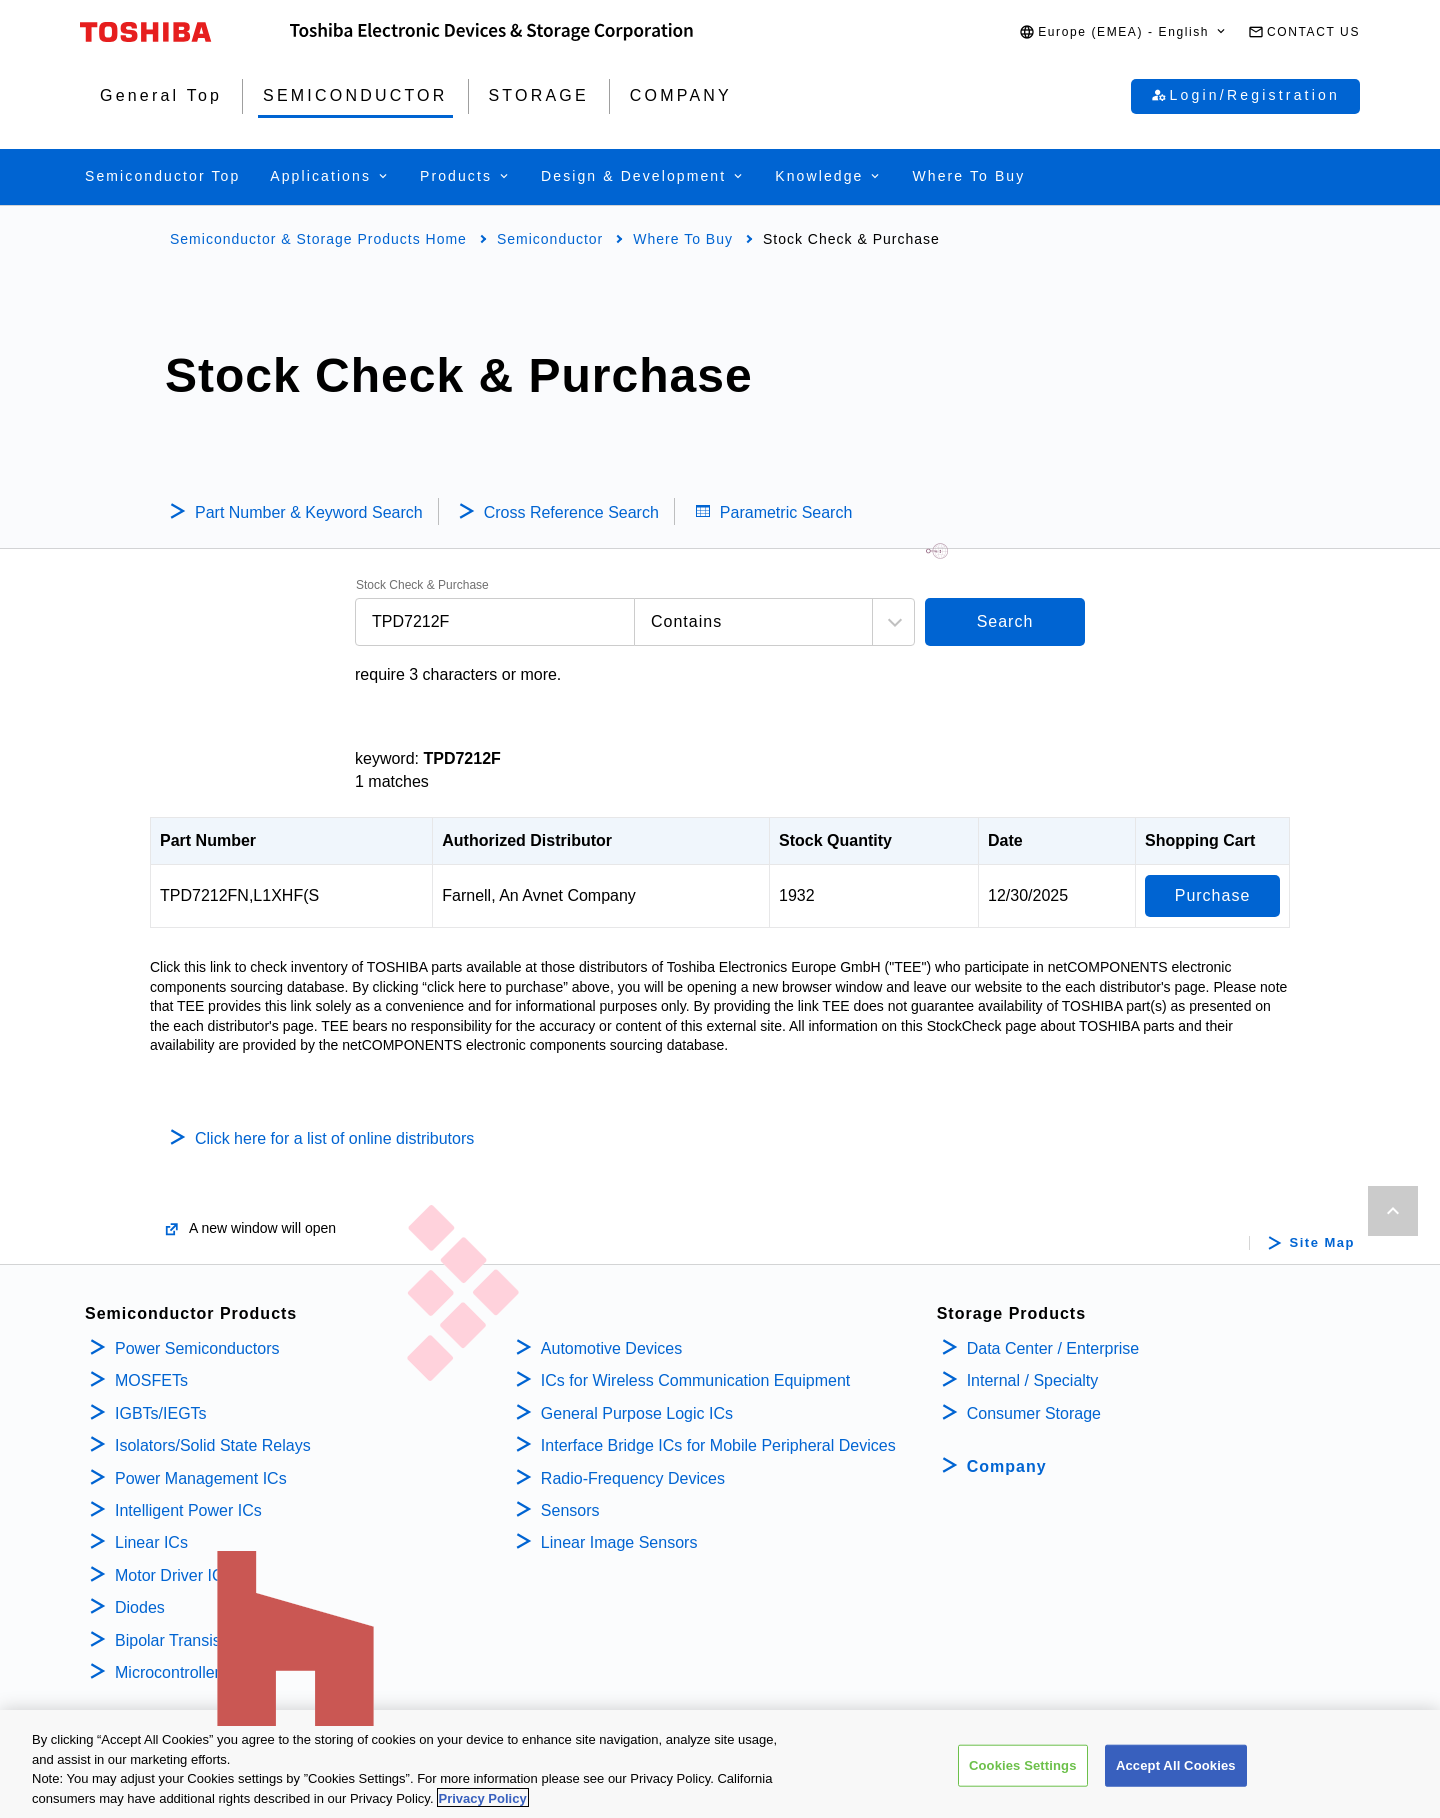  I want to click on open TestRail test management platform, so click(463, 1293).